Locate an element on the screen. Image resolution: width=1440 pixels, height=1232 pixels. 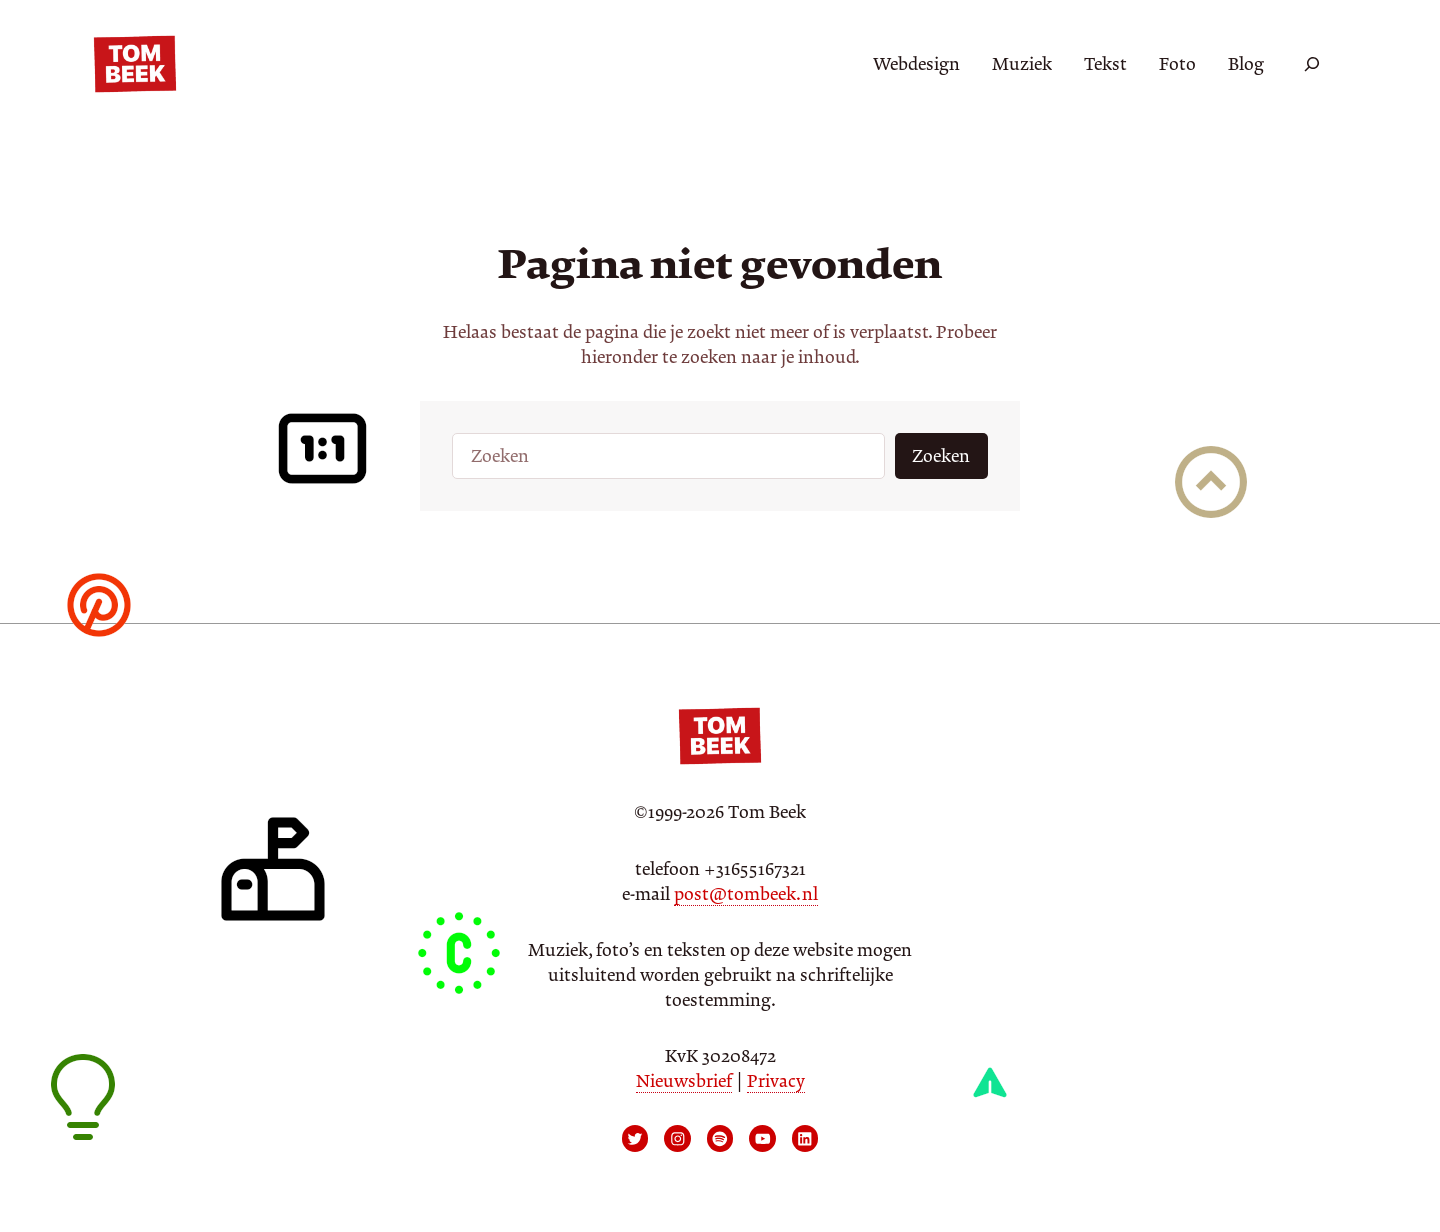
access your mailbox or inbox is located at coordinates (273, 869).